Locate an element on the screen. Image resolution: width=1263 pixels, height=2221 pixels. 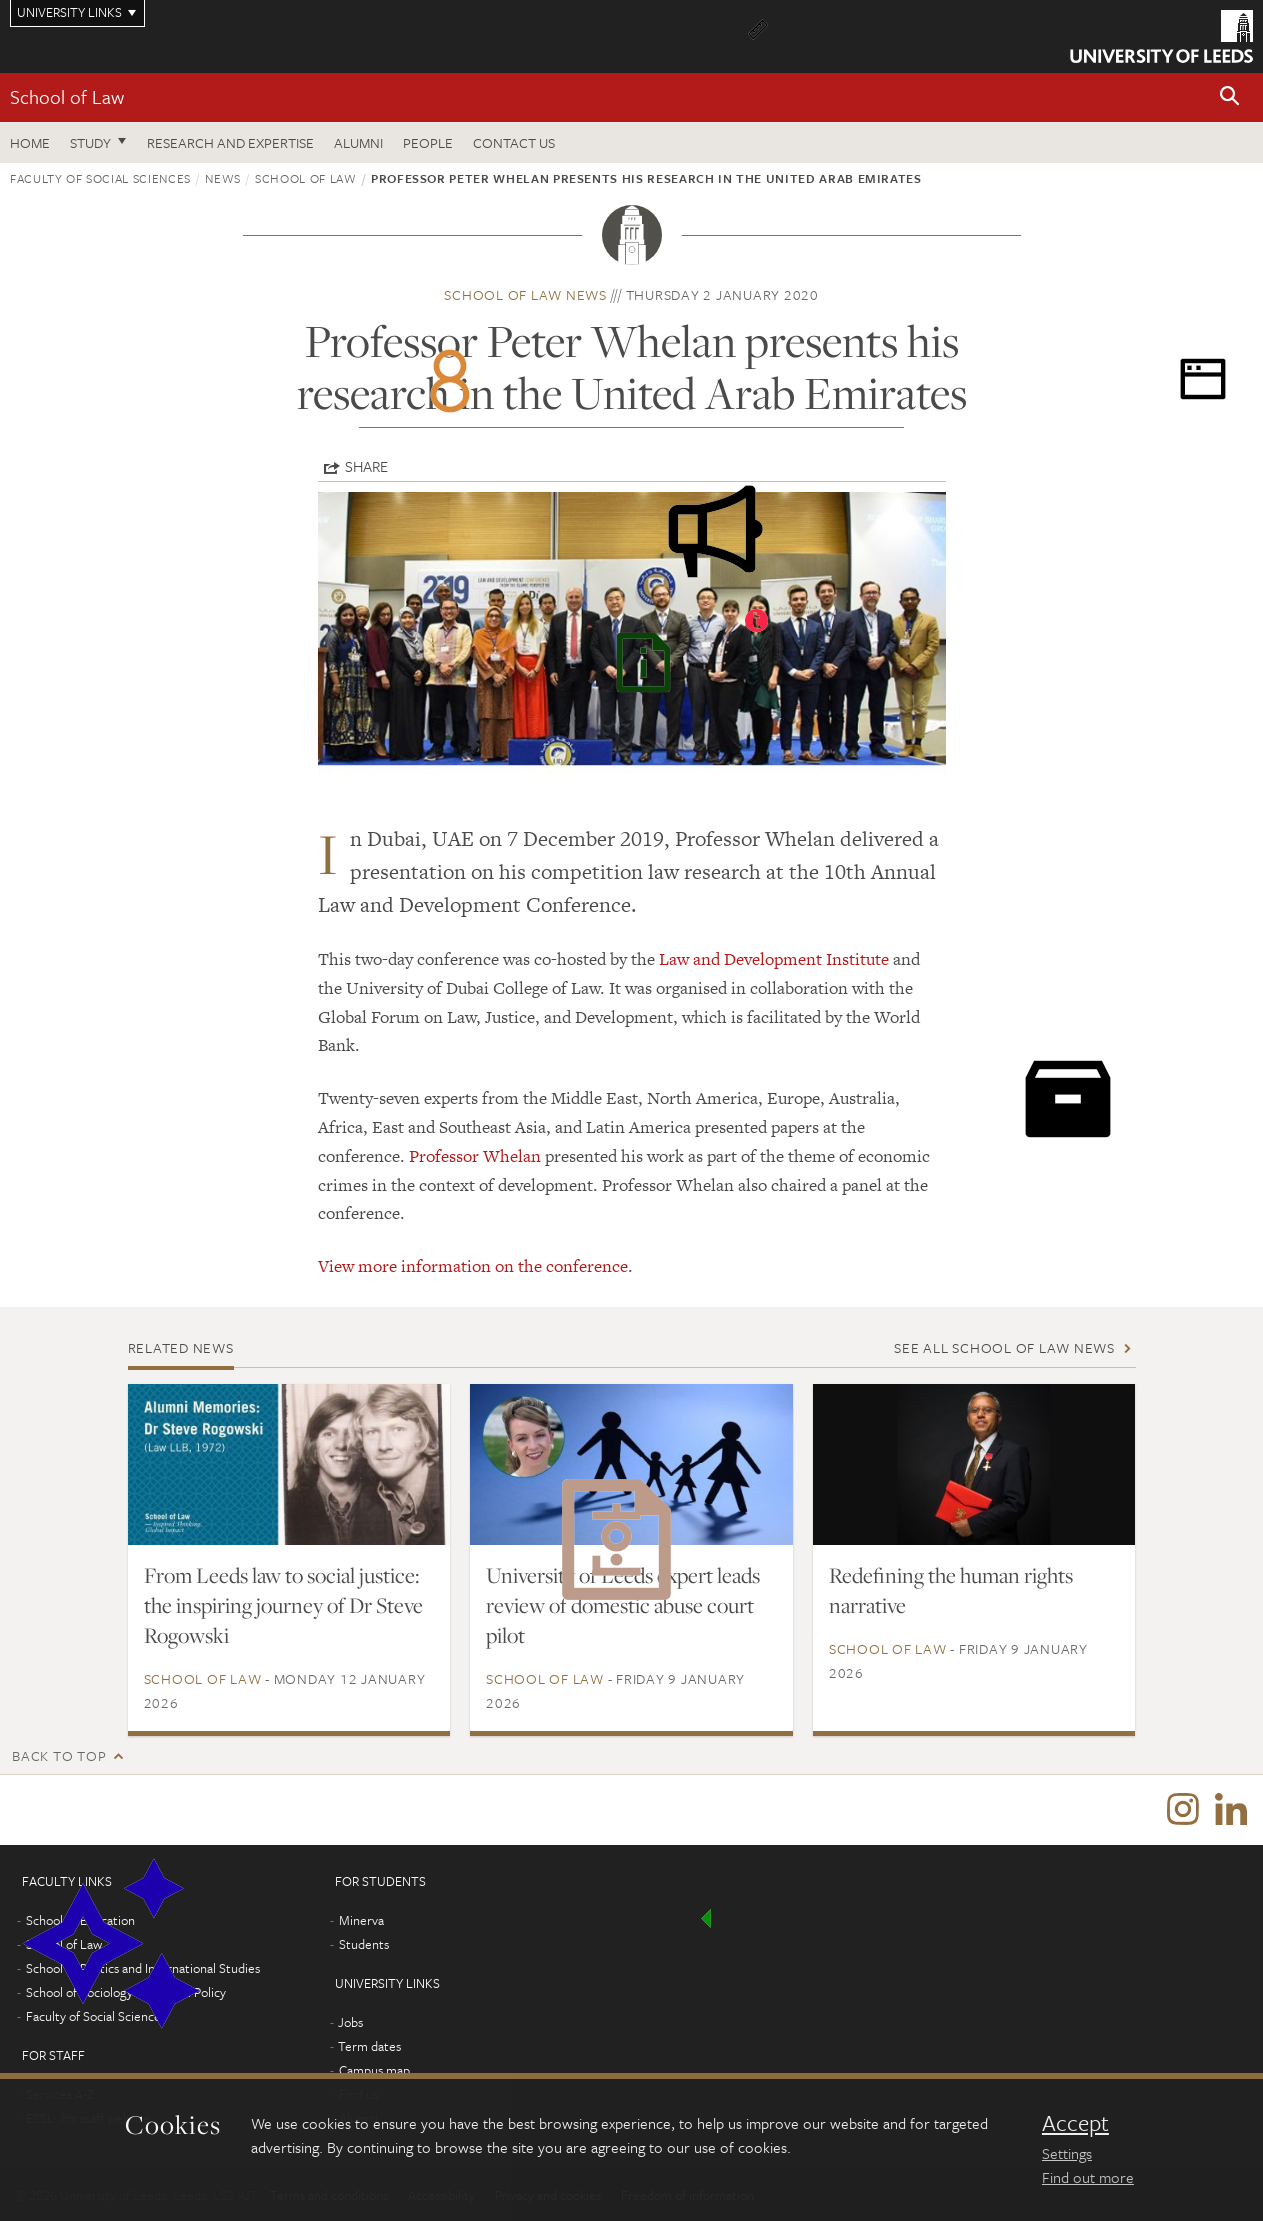
view file details or properties is located at coordinates (643, 662).